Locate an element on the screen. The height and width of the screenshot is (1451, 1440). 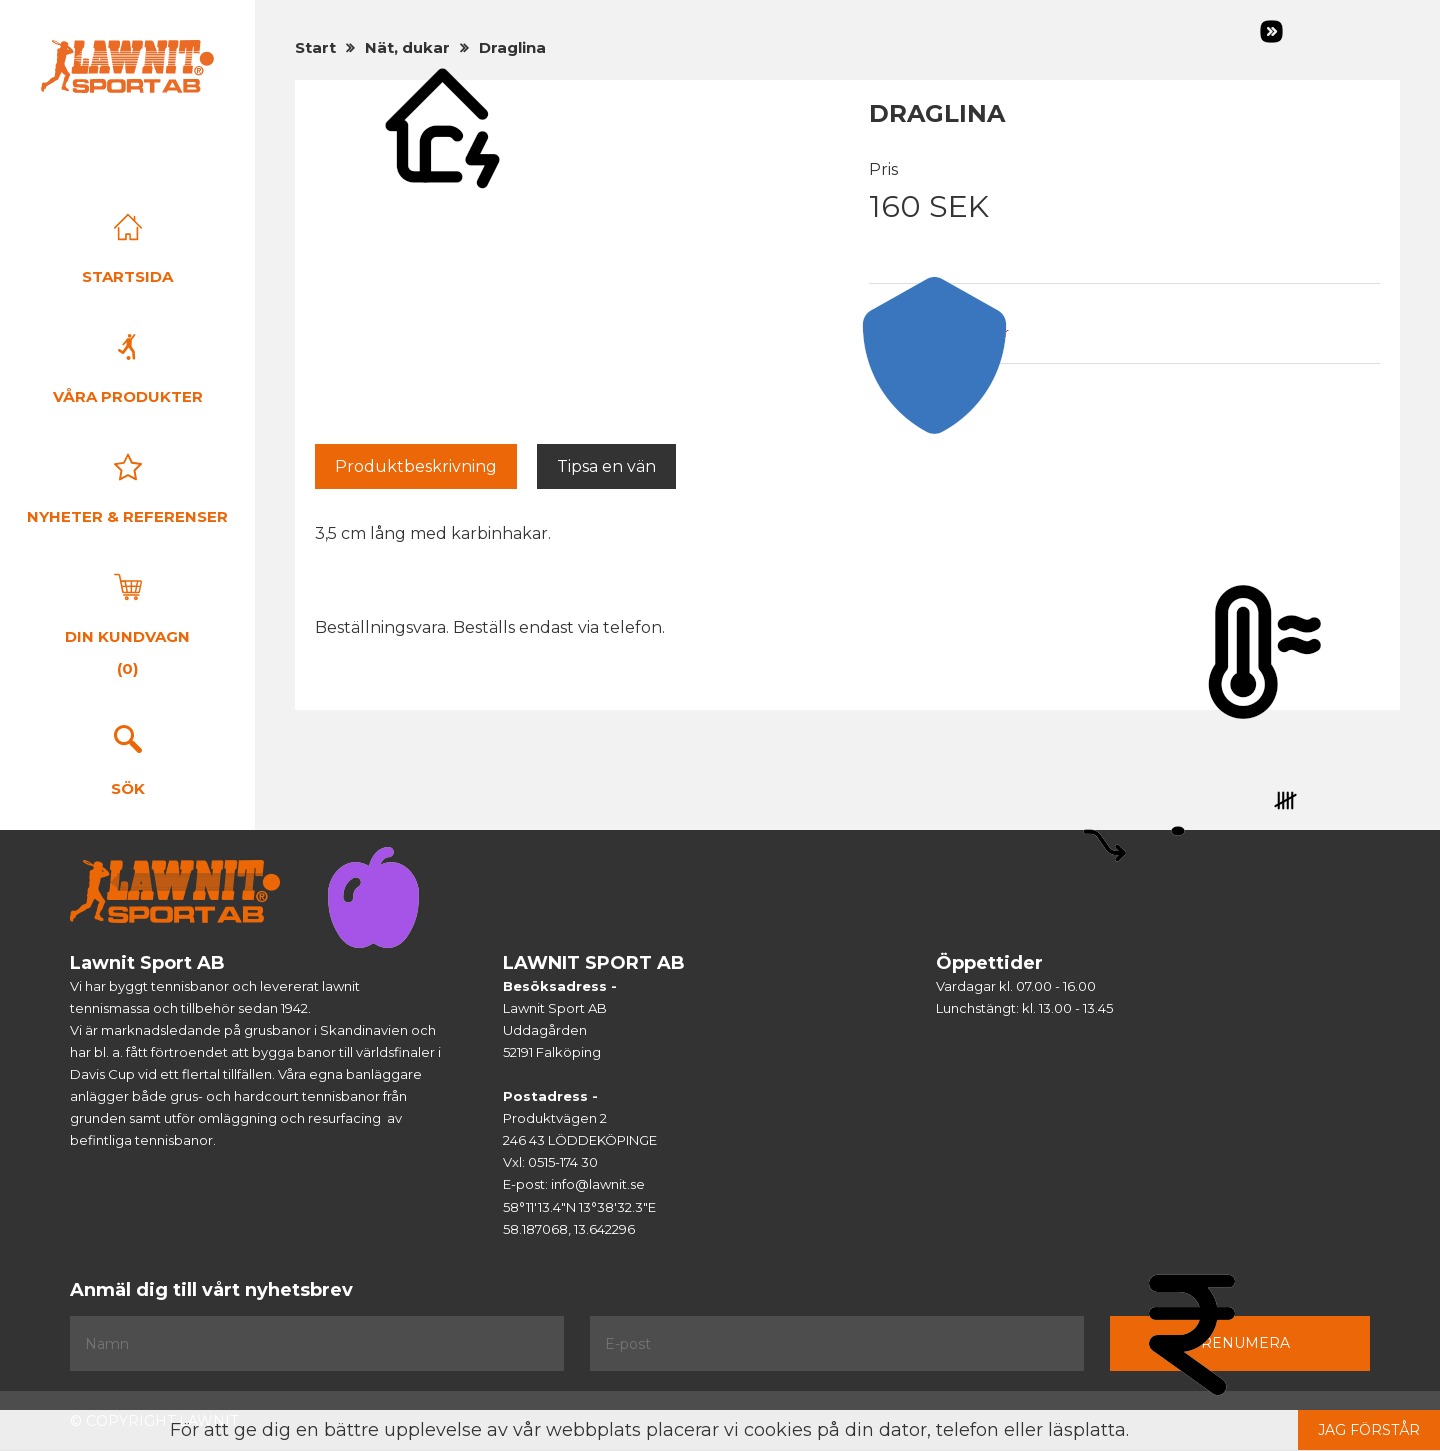
a filled oval shape indicator is located at coordinates (1178, 831).